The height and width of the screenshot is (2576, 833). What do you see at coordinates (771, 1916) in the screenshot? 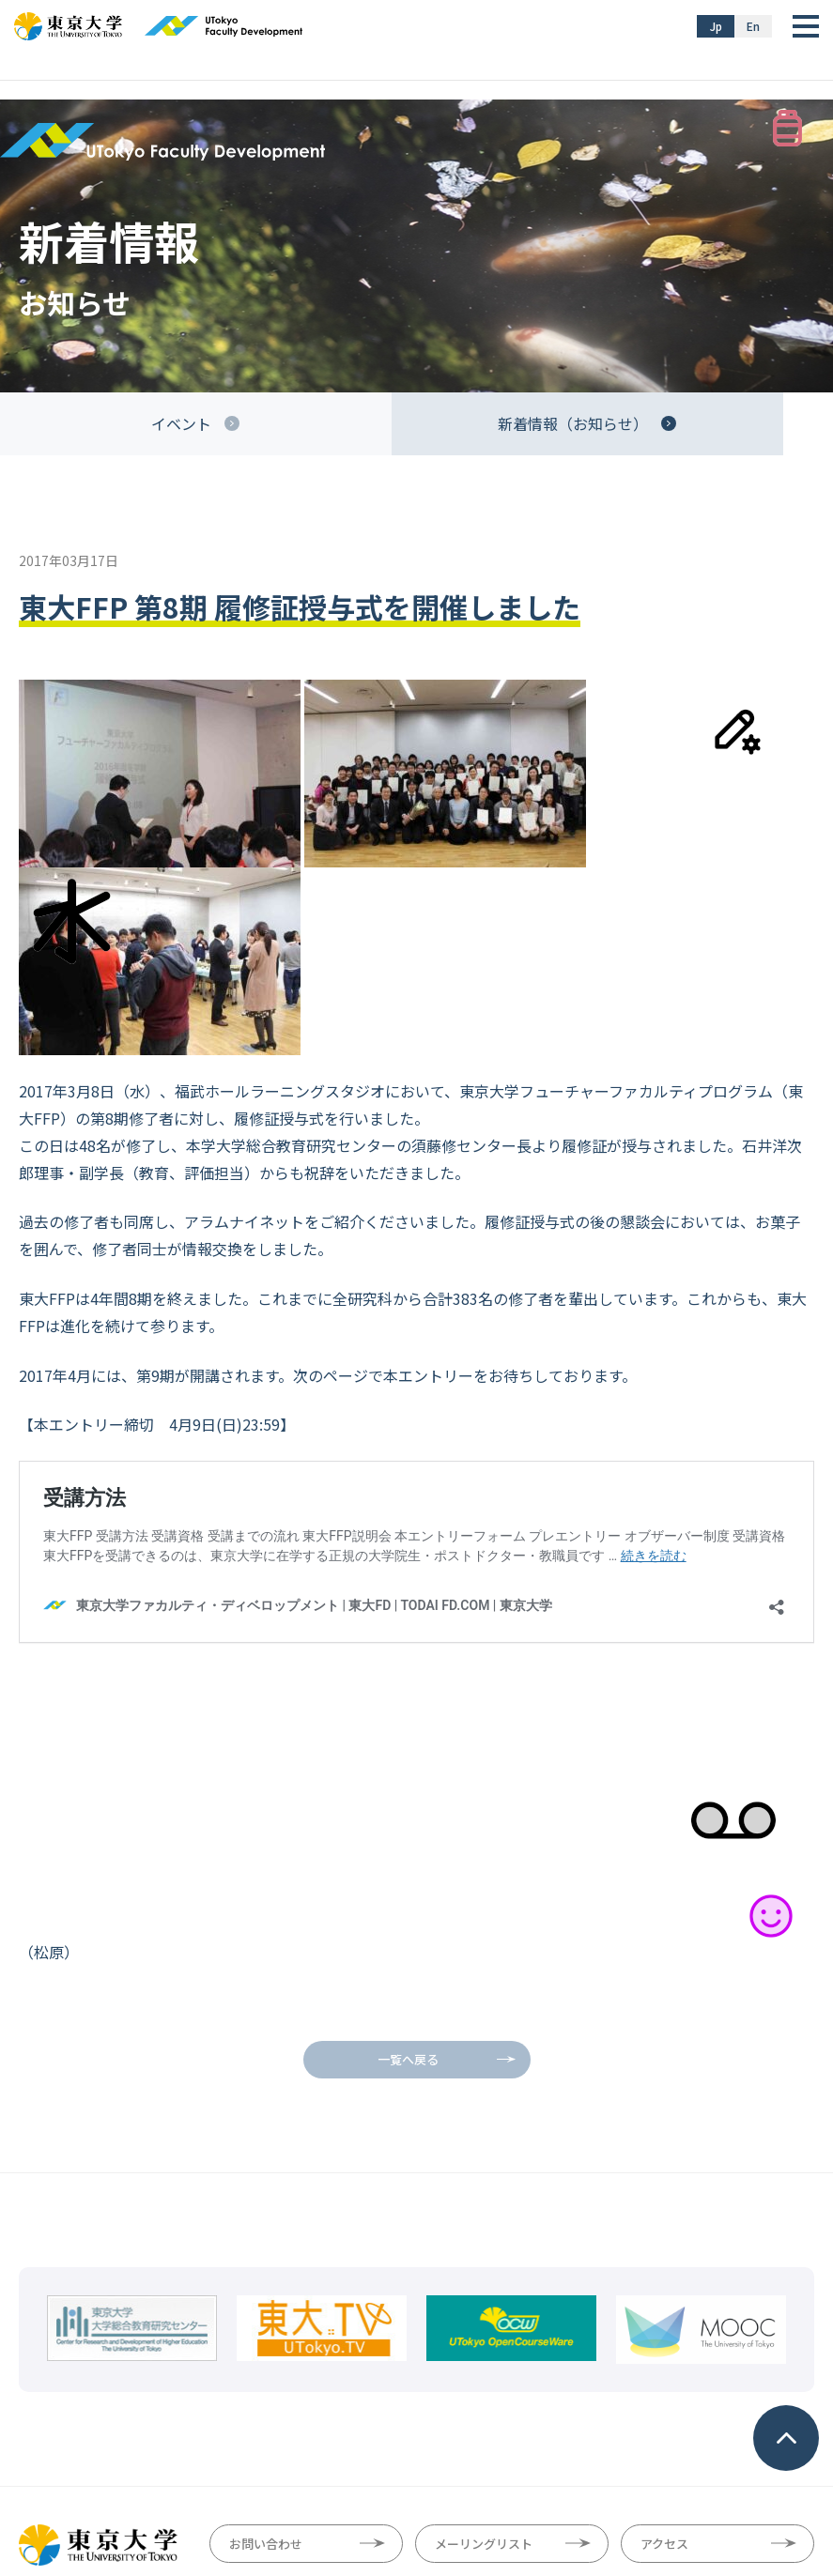
I see `add an emoji or reaction` at bounding box center [771, 1916].